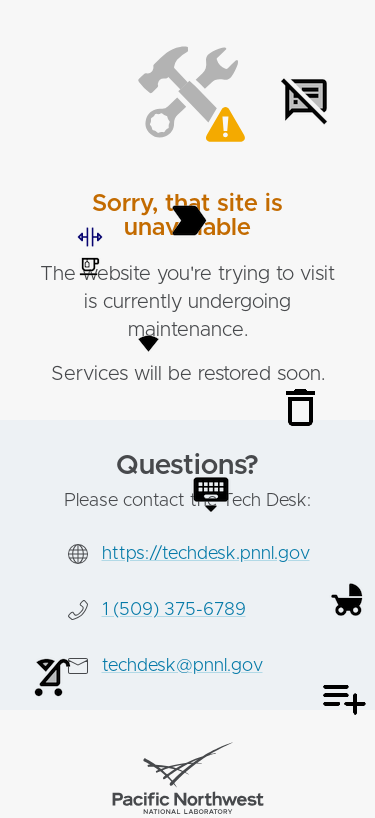 The width and height of the screenshot is (375, 818). I want to click on hide the on-screen keyboard, so click(211, 493).